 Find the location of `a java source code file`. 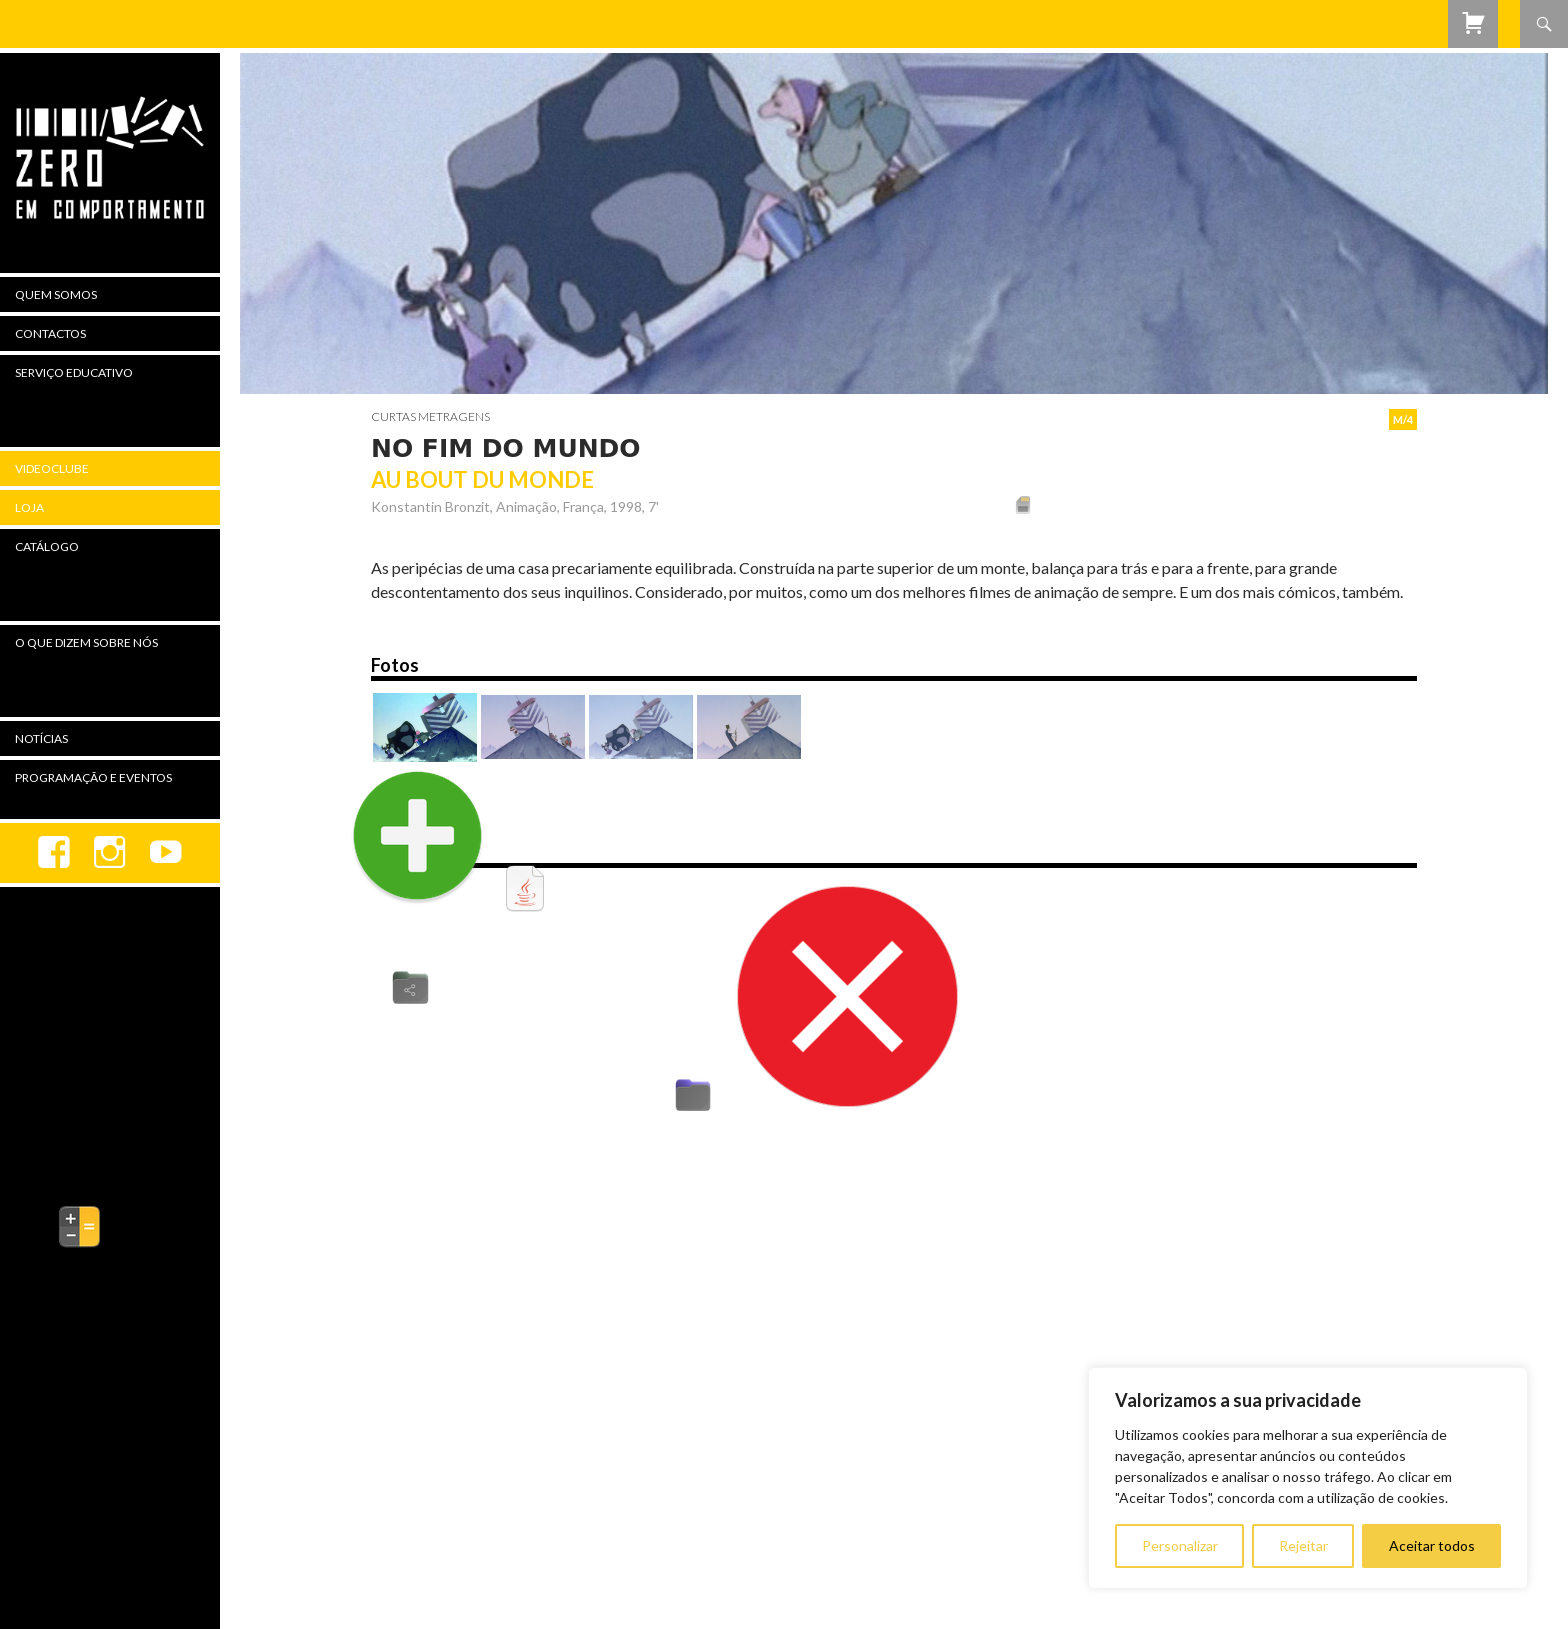

a java source code file is located at coordinates (525, 888).